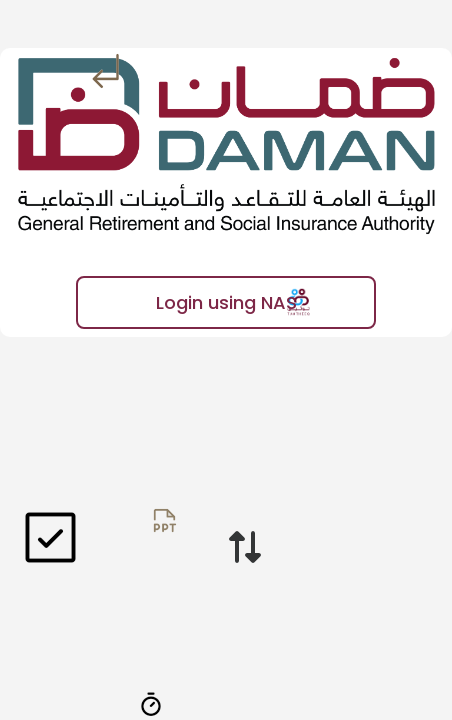 The height and width of the screenshot is (720, 452). What do you see at coordinates (50, 537) in the screenshot?
I see `mark a task or item as complete` at bounding box center [50, 537].